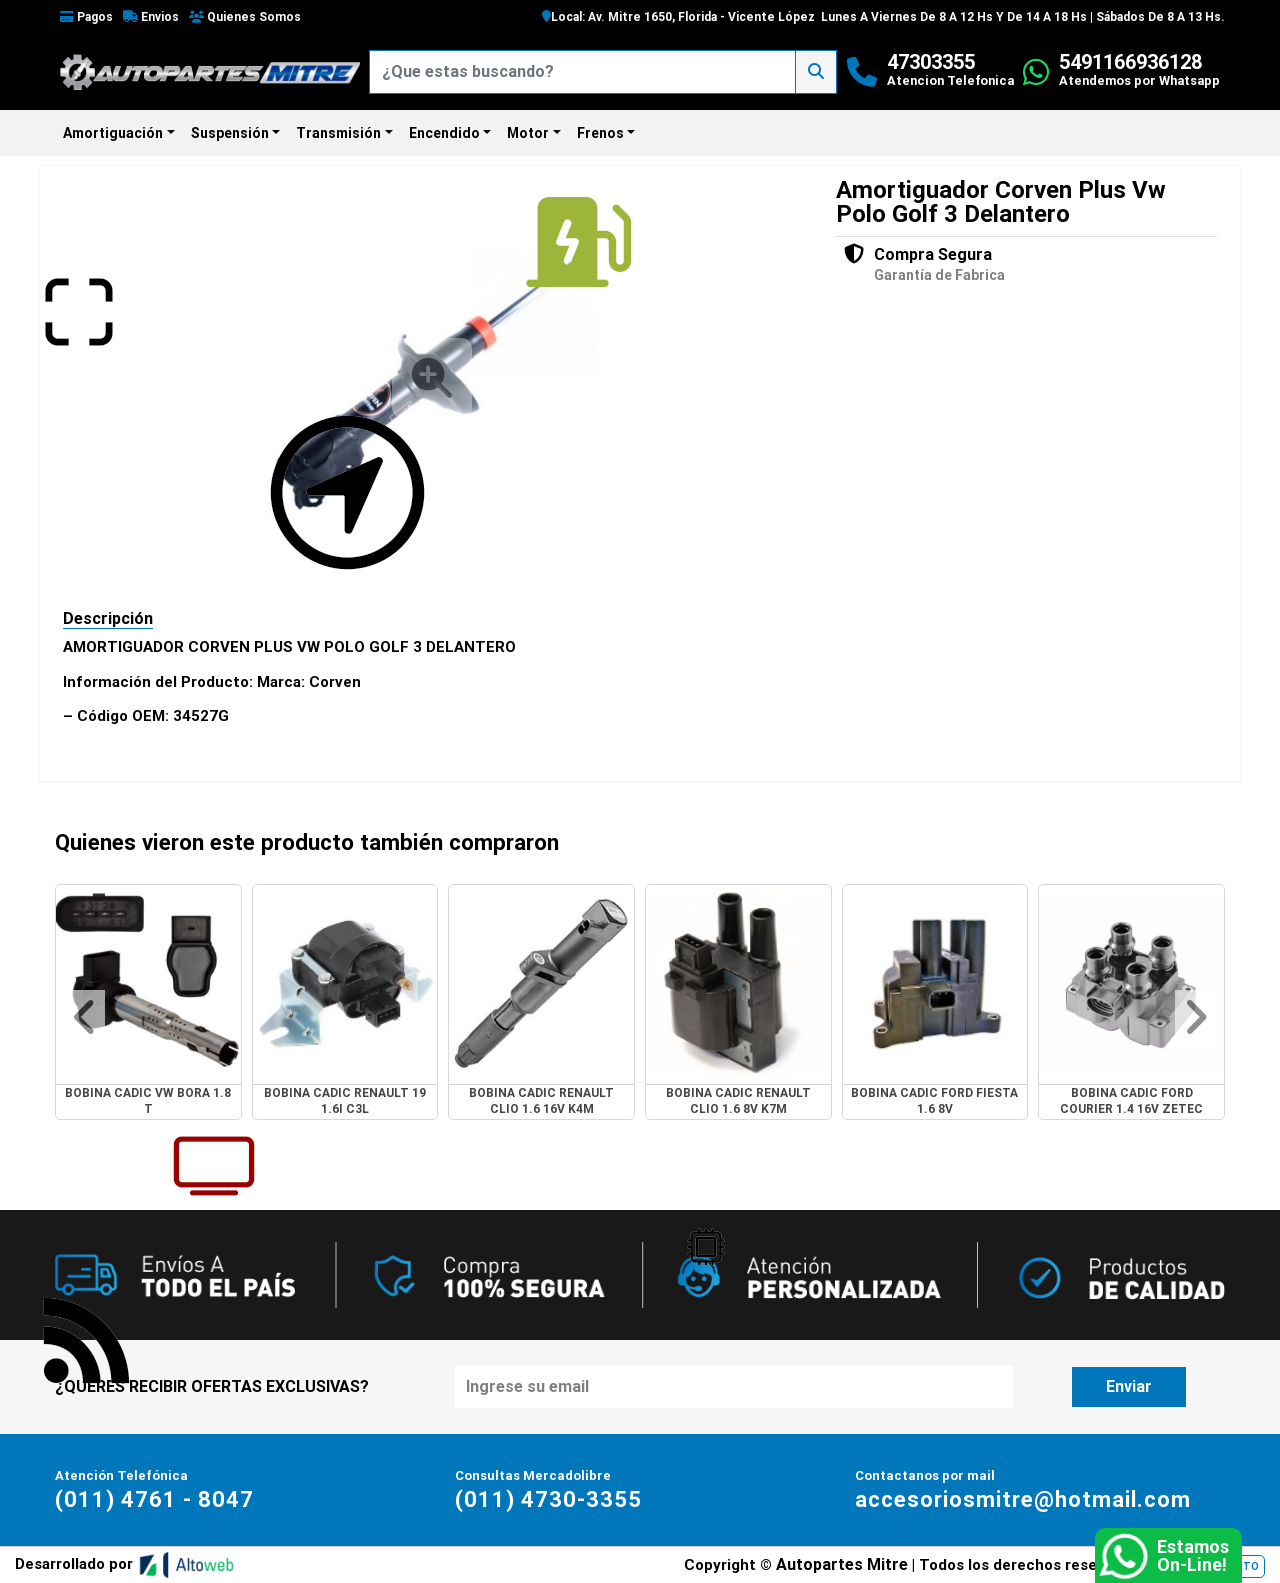 This screenshot has height=1583, width=1280. I want to click on subscribe to RSS feed, so click(86, 1340).